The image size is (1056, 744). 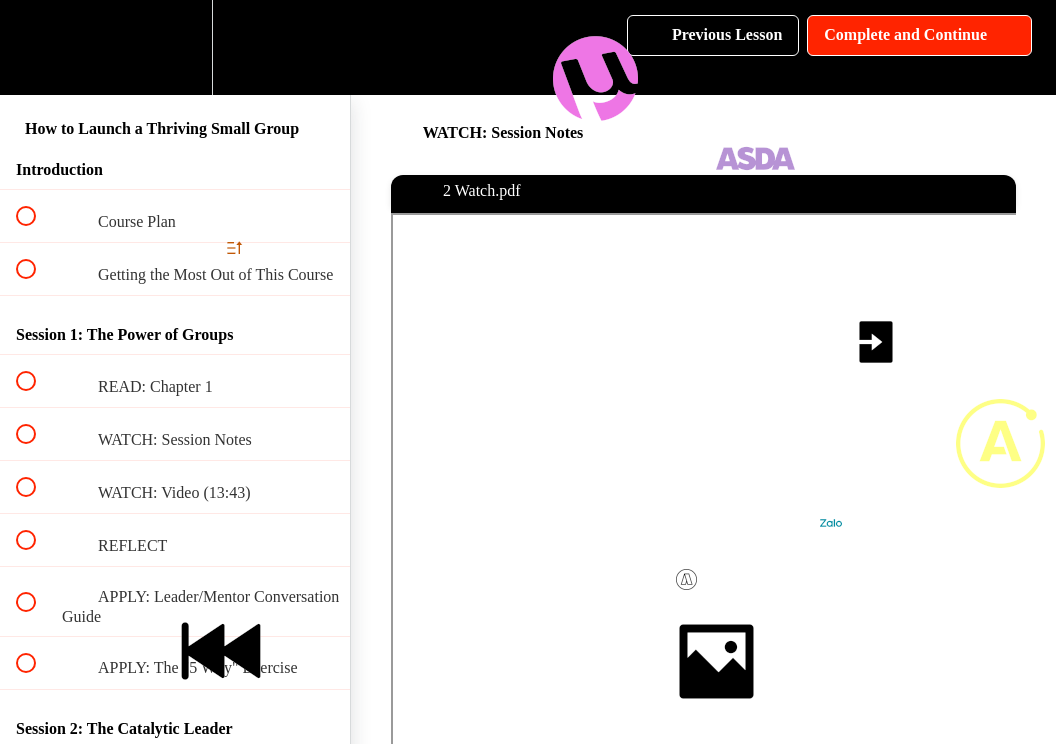 What do you see at coordinates (716, 661) in the screenshot?
I see `view image or photo` at bounding box center [716, 661].